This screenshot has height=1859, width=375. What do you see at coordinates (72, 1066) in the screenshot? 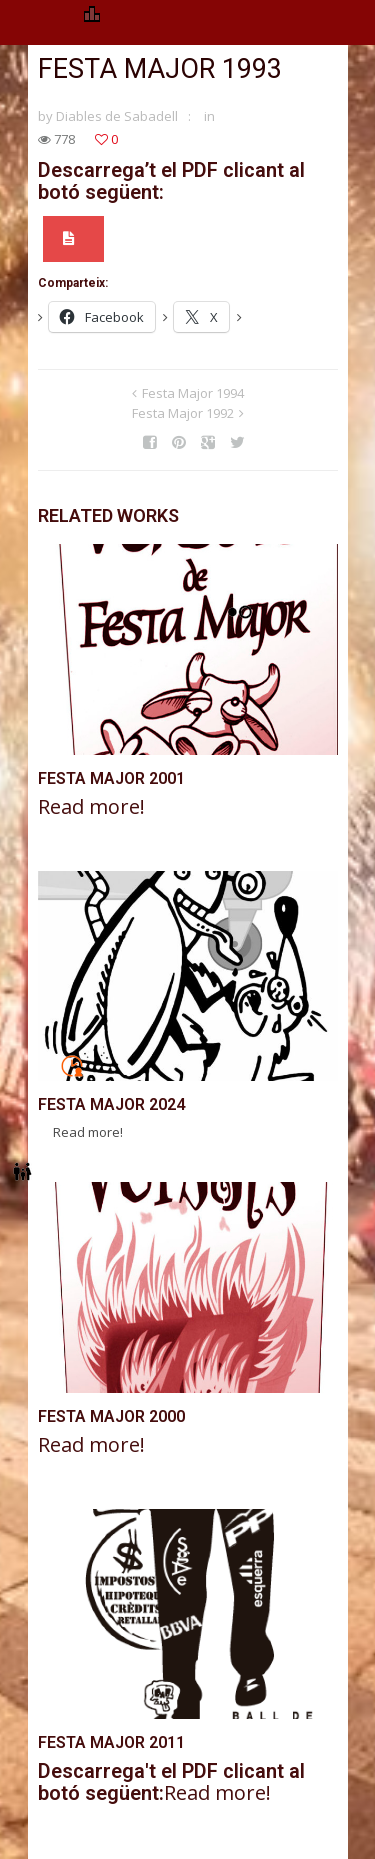
I see `view user activity history` at bounding box center [72, 1066].